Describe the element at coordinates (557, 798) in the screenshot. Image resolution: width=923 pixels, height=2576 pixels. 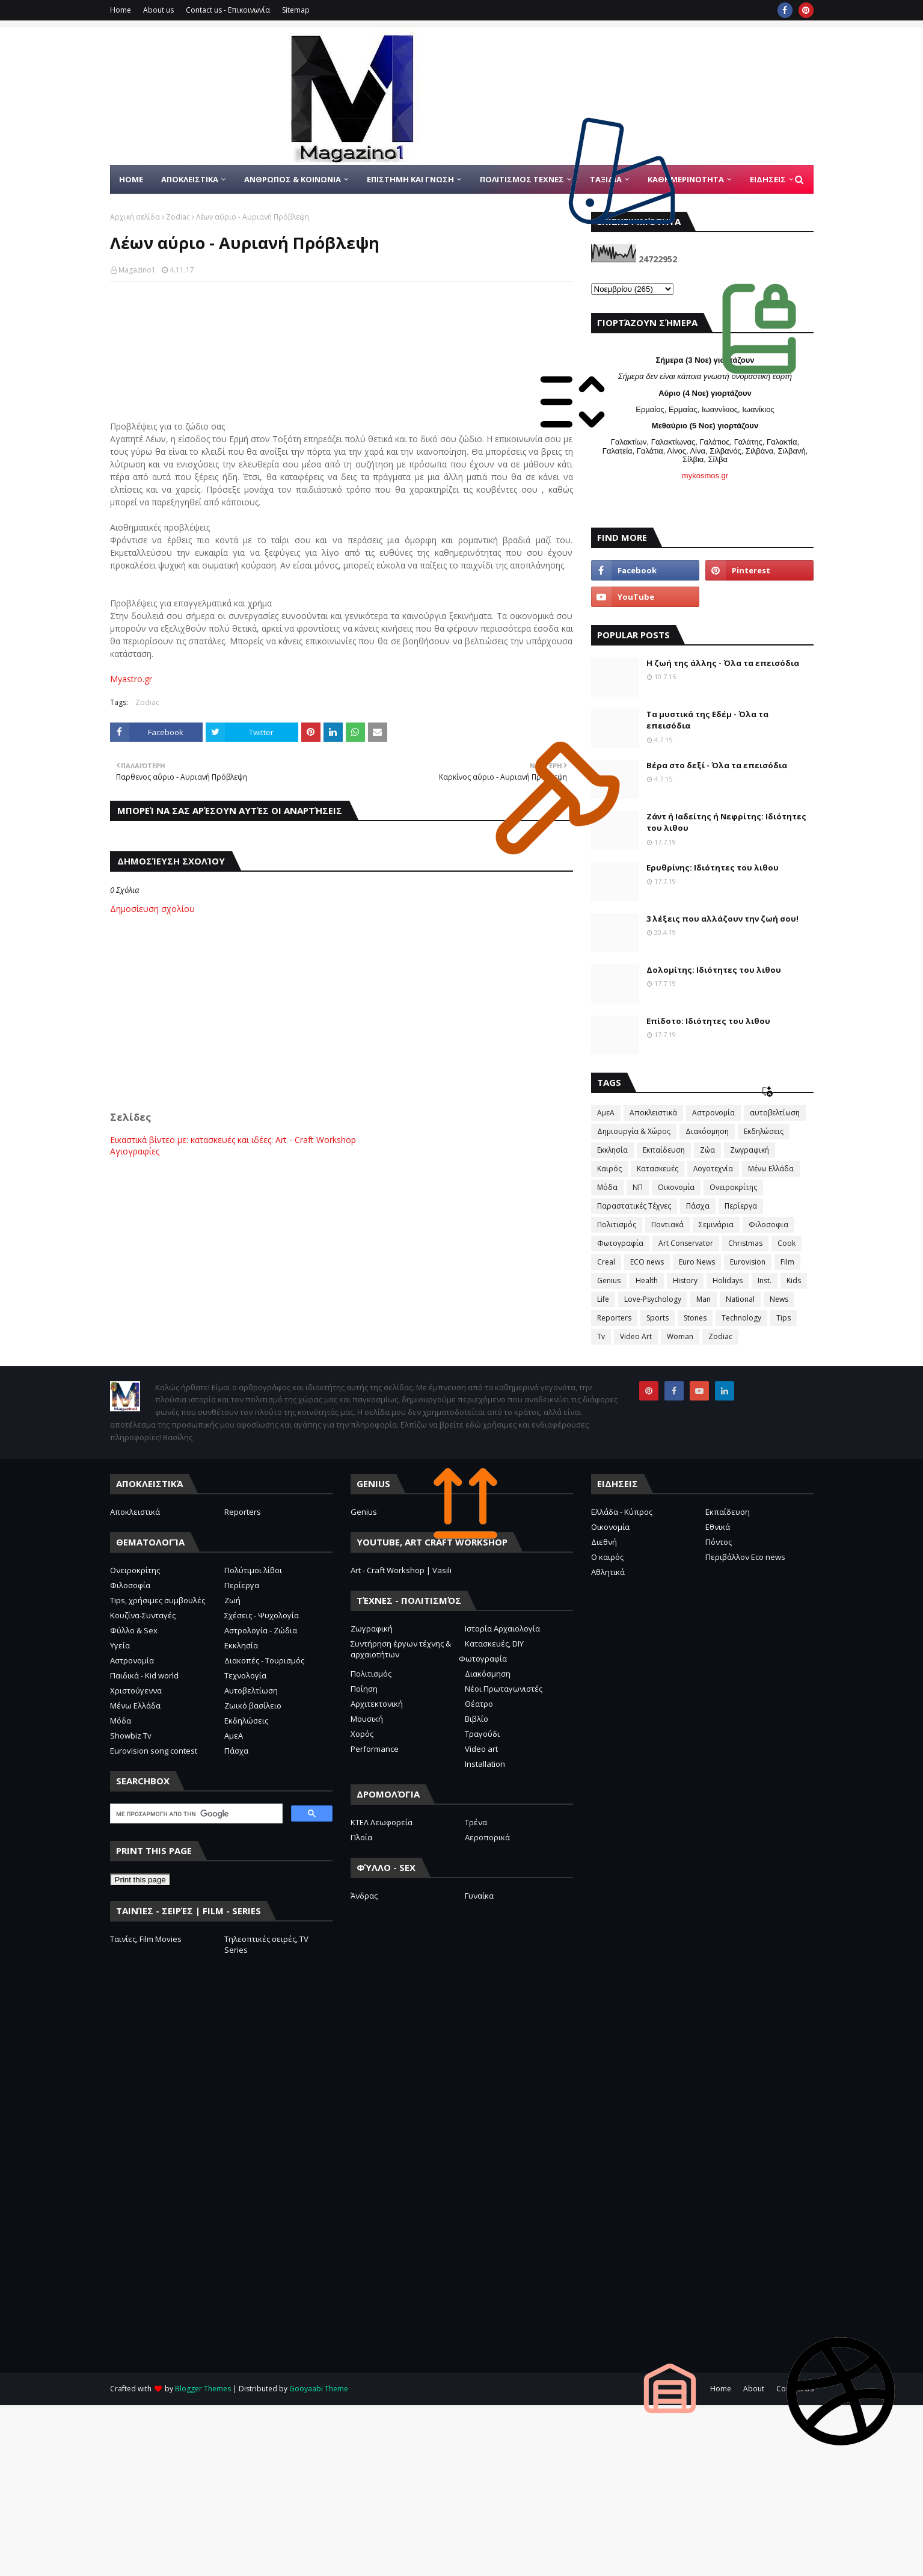
I see `access crafting or building tools` at that location.